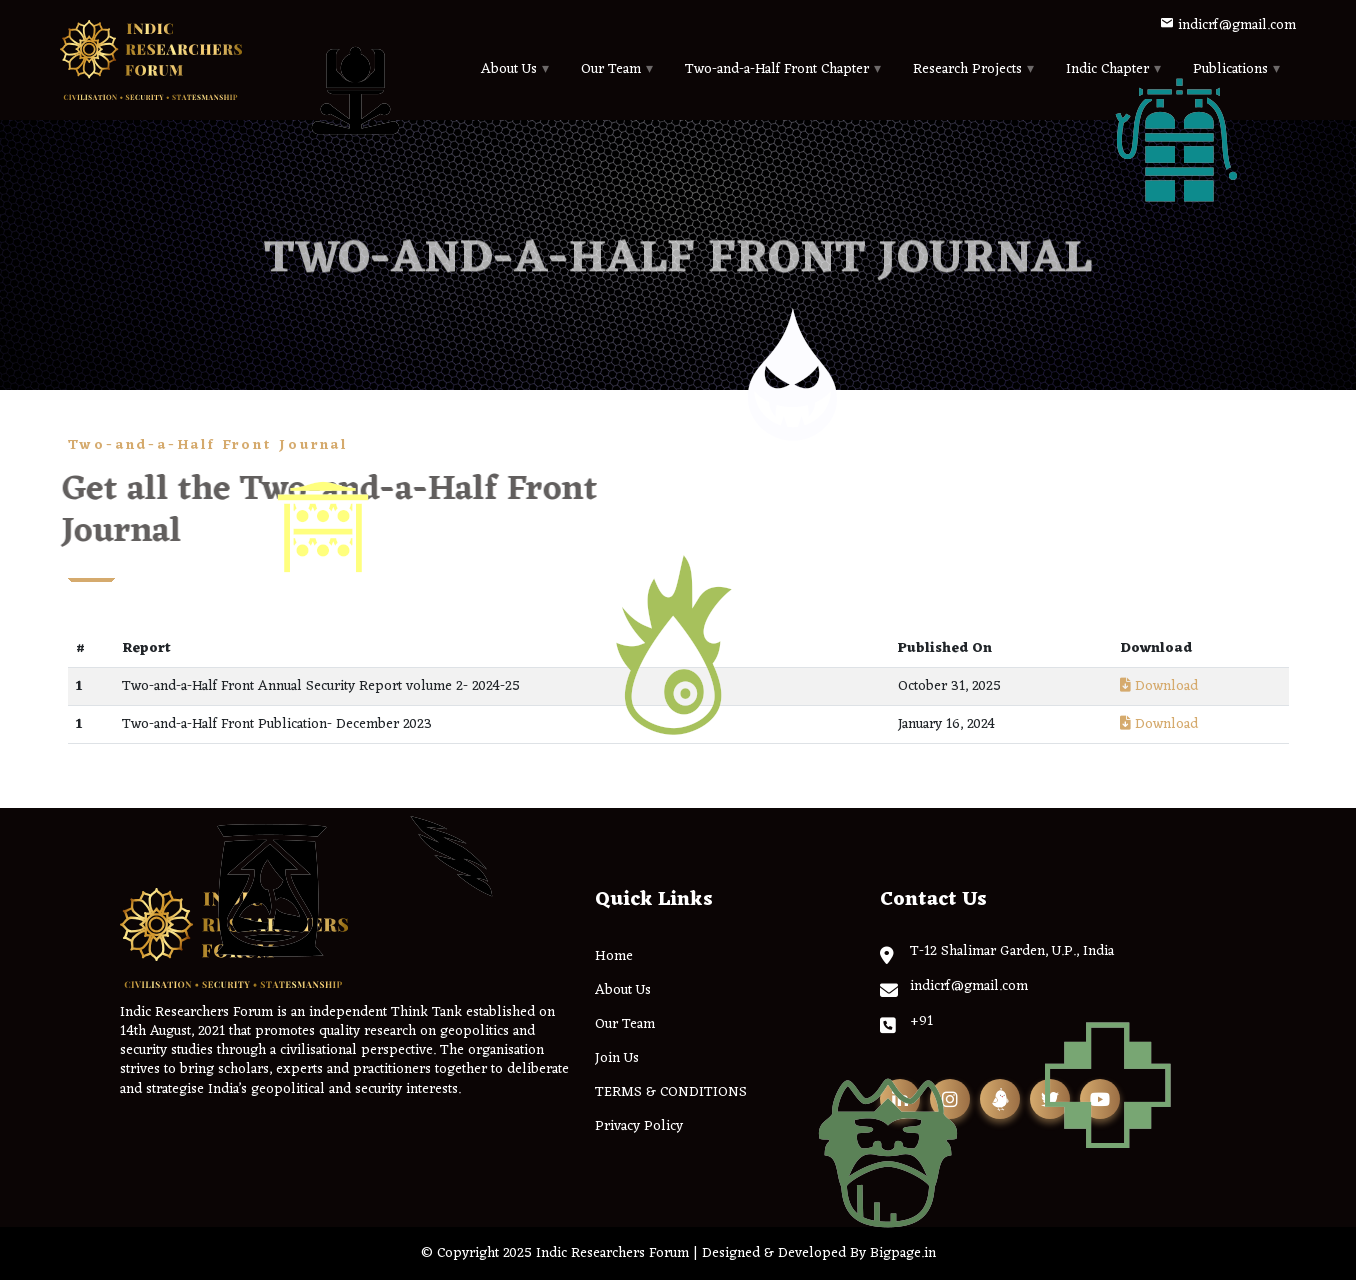  Describe the element at coordinates (1179, 139) in the screenshot. I see `access diving or scuba equipment settings` at that location.